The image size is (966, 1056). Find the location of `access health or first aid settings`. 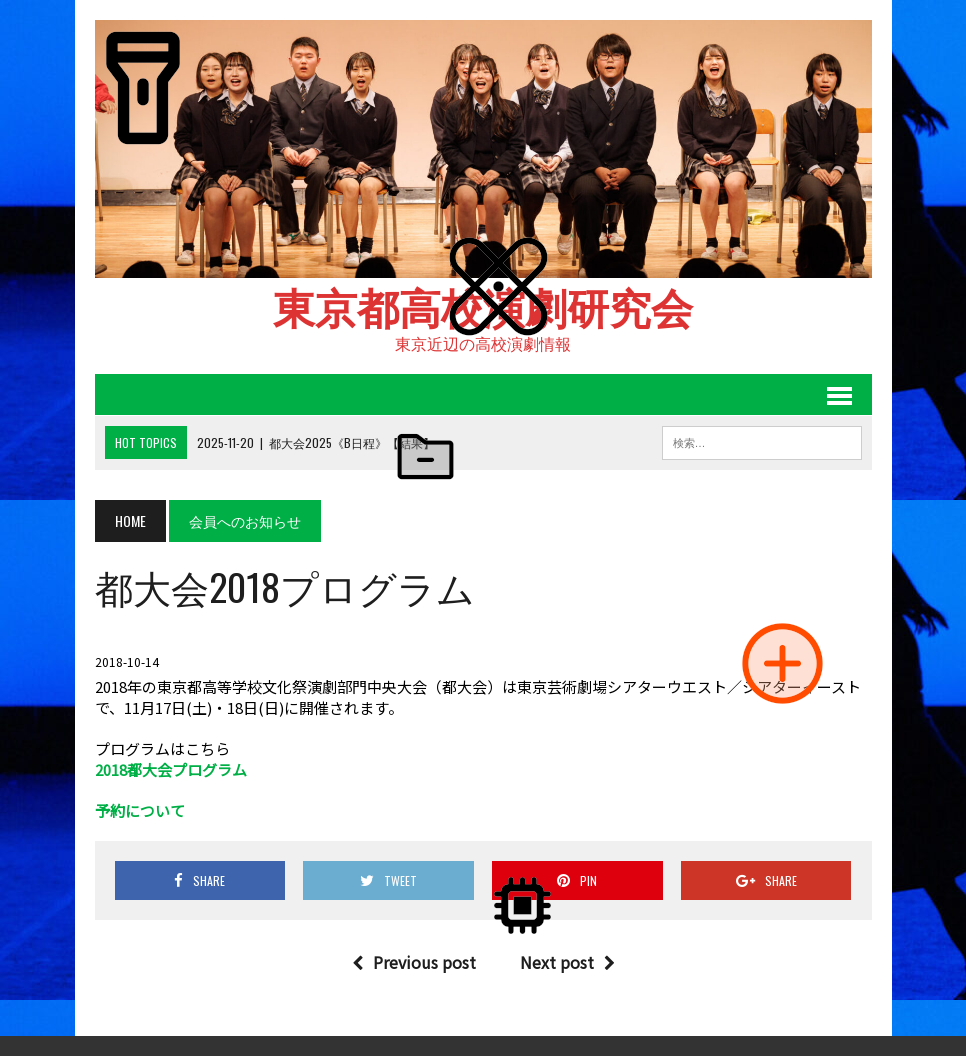

access health or first aid settings is located at coordinates (498, 286).